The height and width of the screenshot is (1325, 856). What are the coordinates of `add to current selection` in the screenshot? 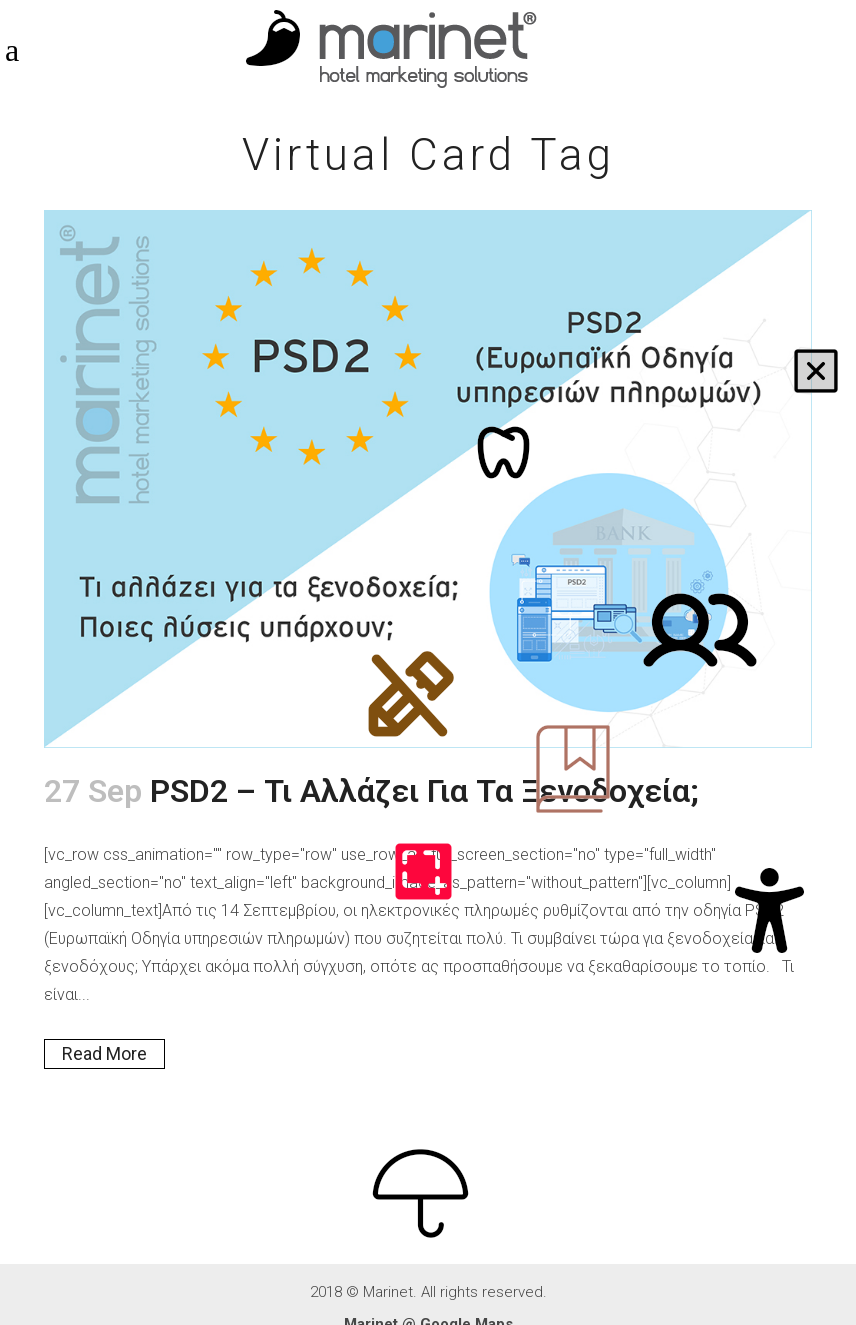 It's located at (423, 871).